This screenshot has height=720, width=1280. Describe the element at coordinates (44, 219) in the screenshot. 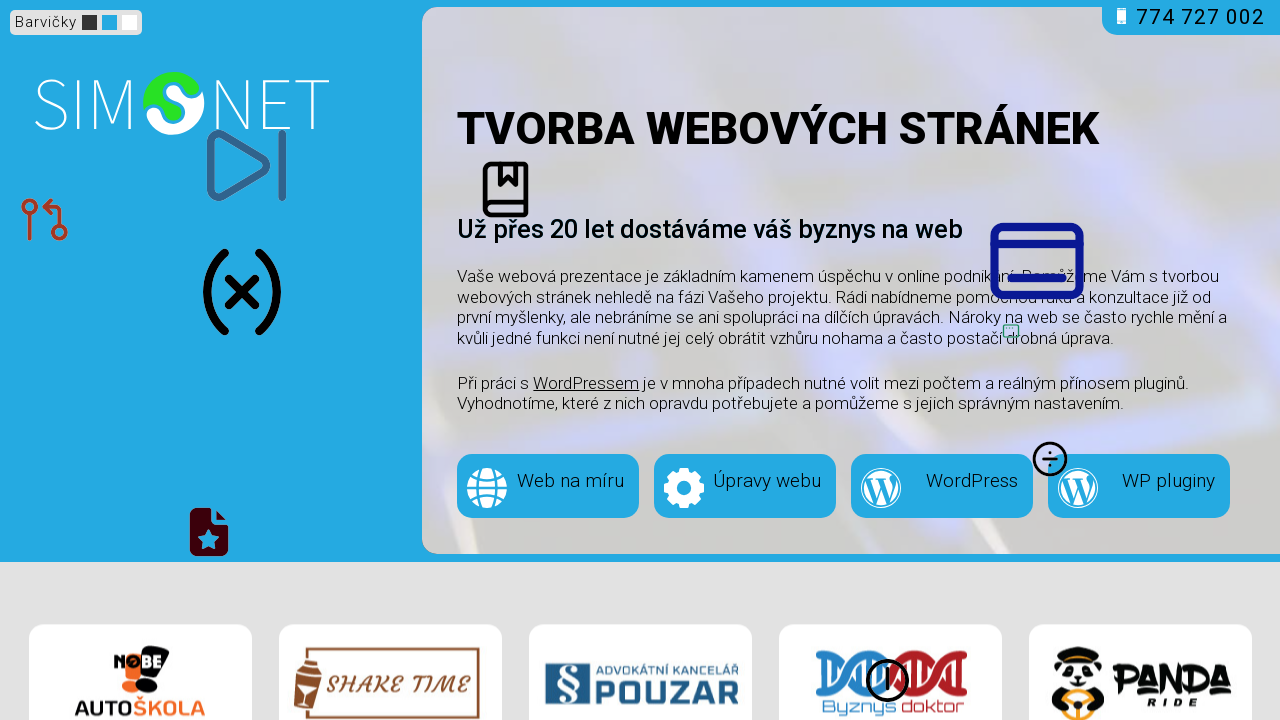

I see `create a new pull request` at that location.